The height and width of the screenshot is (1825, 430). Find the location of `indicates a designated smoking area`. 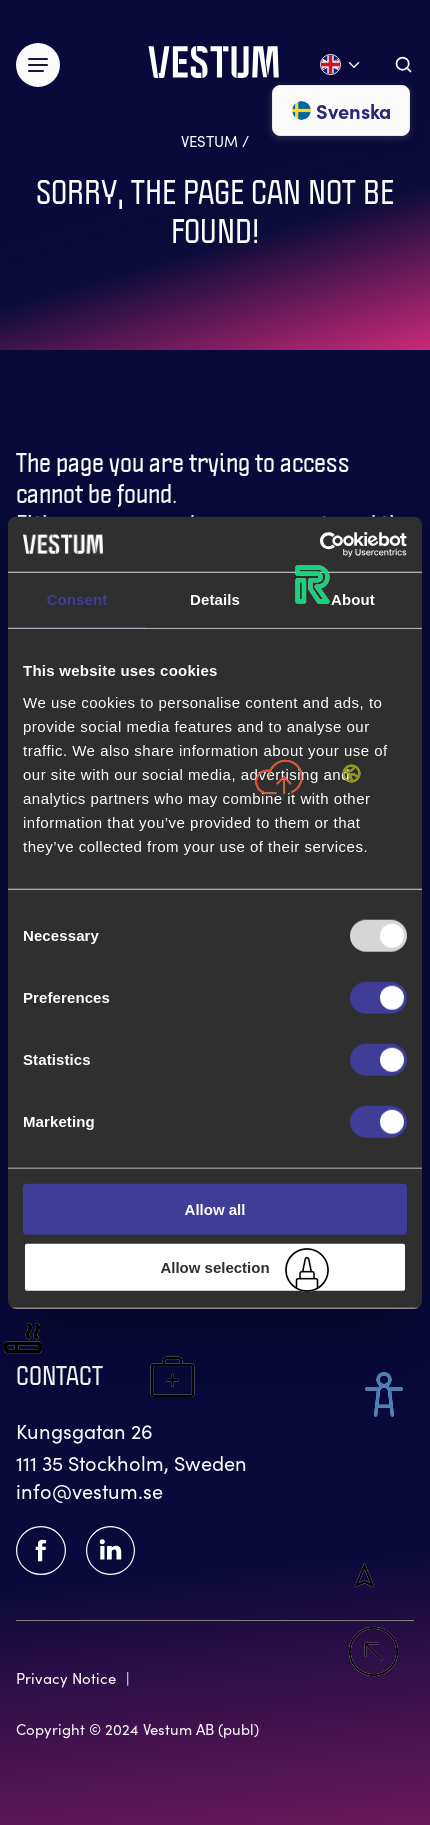

indicates a designated smoking area is located at coordinates (23, 1342).